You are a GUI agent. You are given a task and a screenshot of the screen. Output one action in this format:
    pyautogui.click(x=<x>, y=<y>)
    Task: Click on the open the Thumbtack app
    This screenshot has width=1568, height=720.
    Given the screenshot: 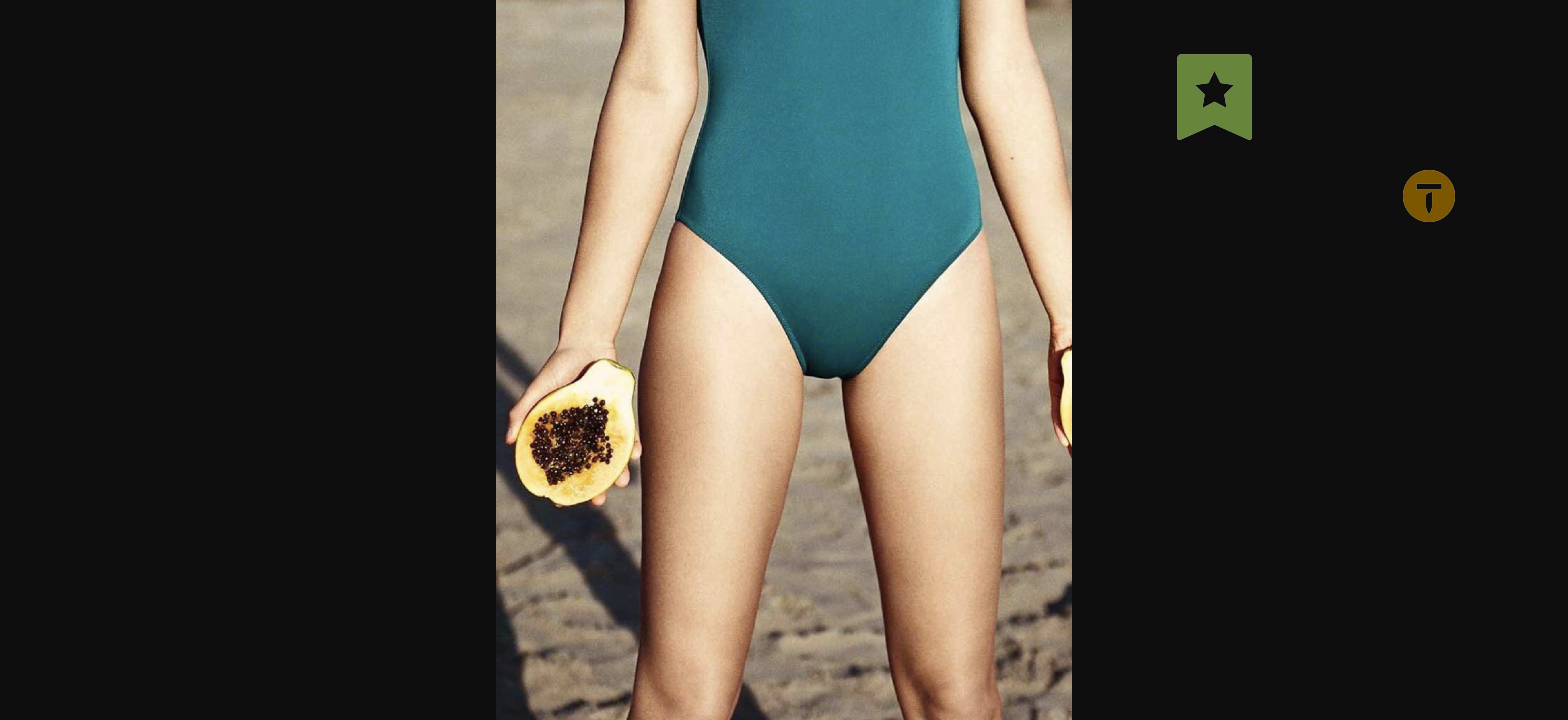 What is the action you would take?
    pyautogui.click(x=1429, y=196)
    